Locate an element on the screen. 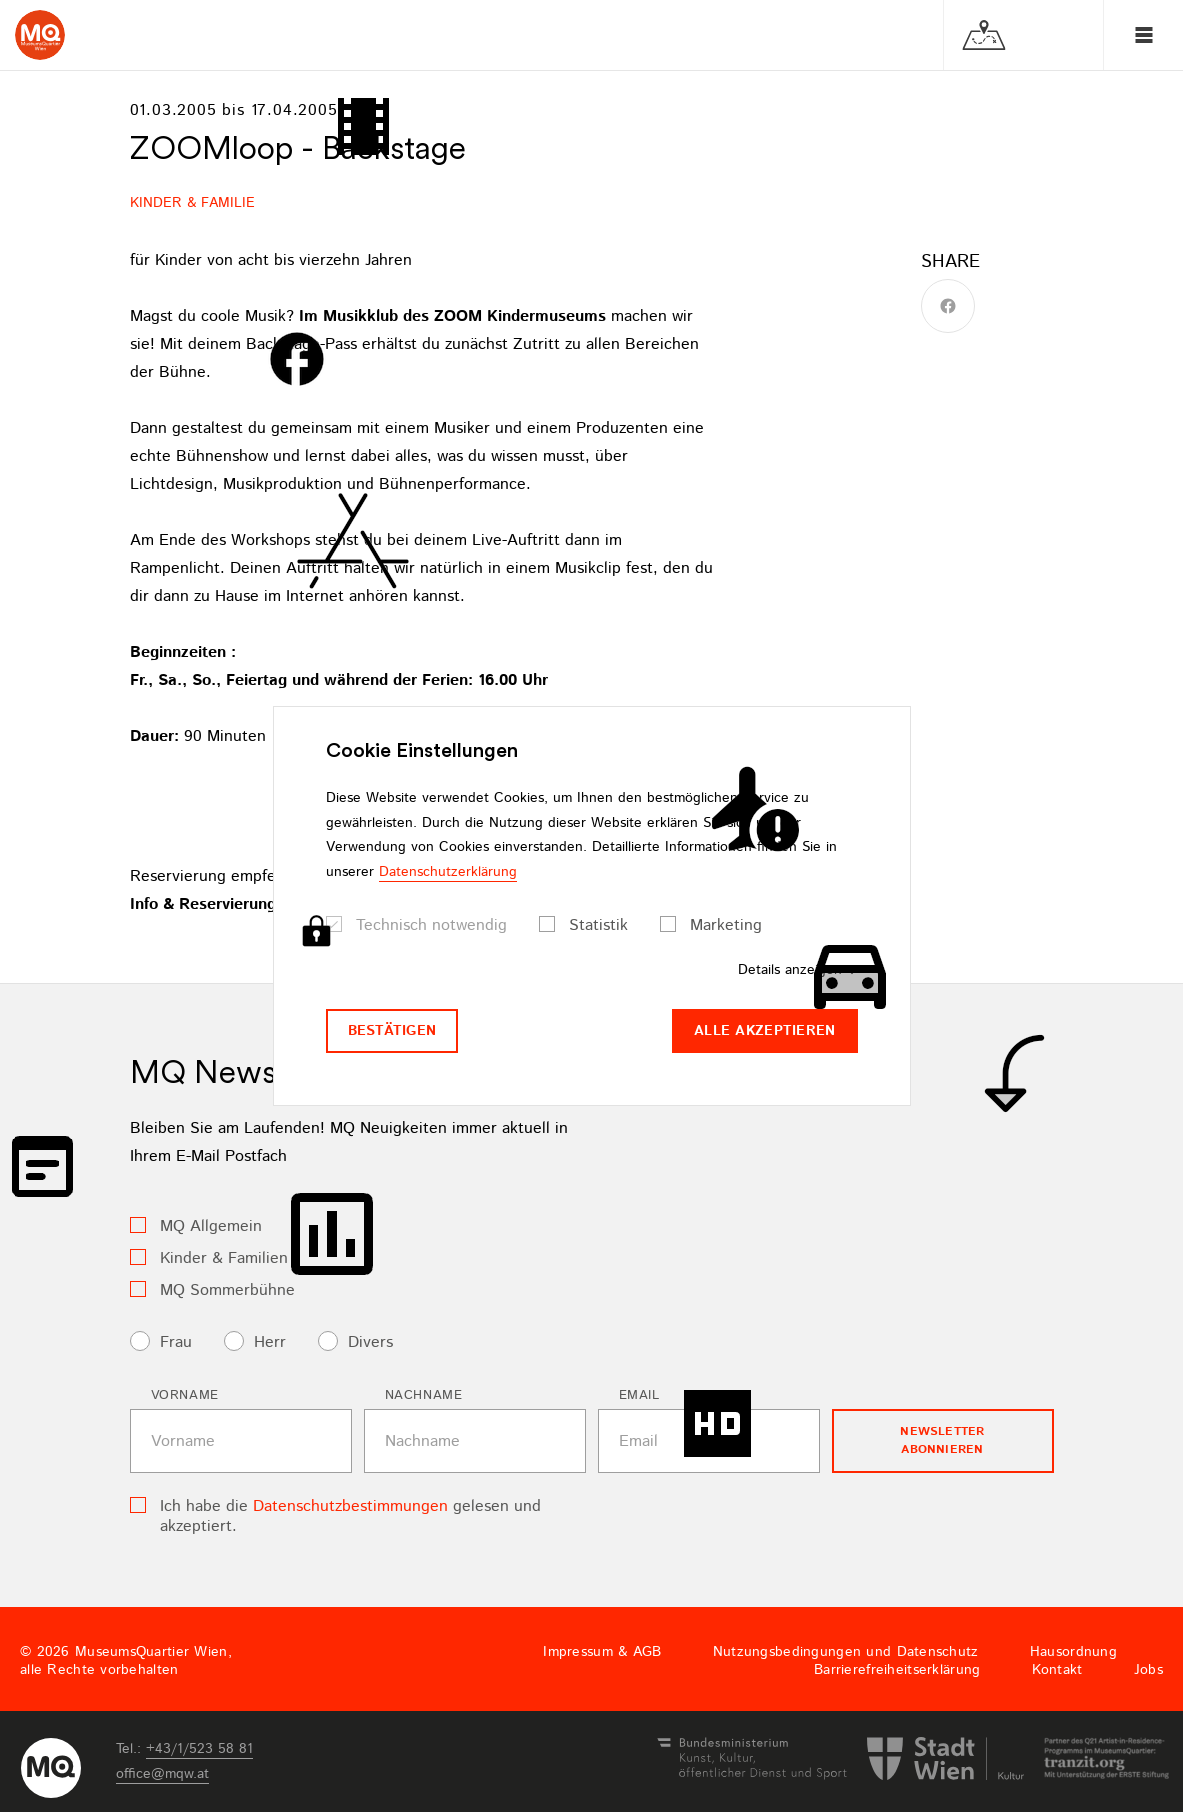 The image size is (1183, 1812). open facebook app is located at coordinates (297, 359).